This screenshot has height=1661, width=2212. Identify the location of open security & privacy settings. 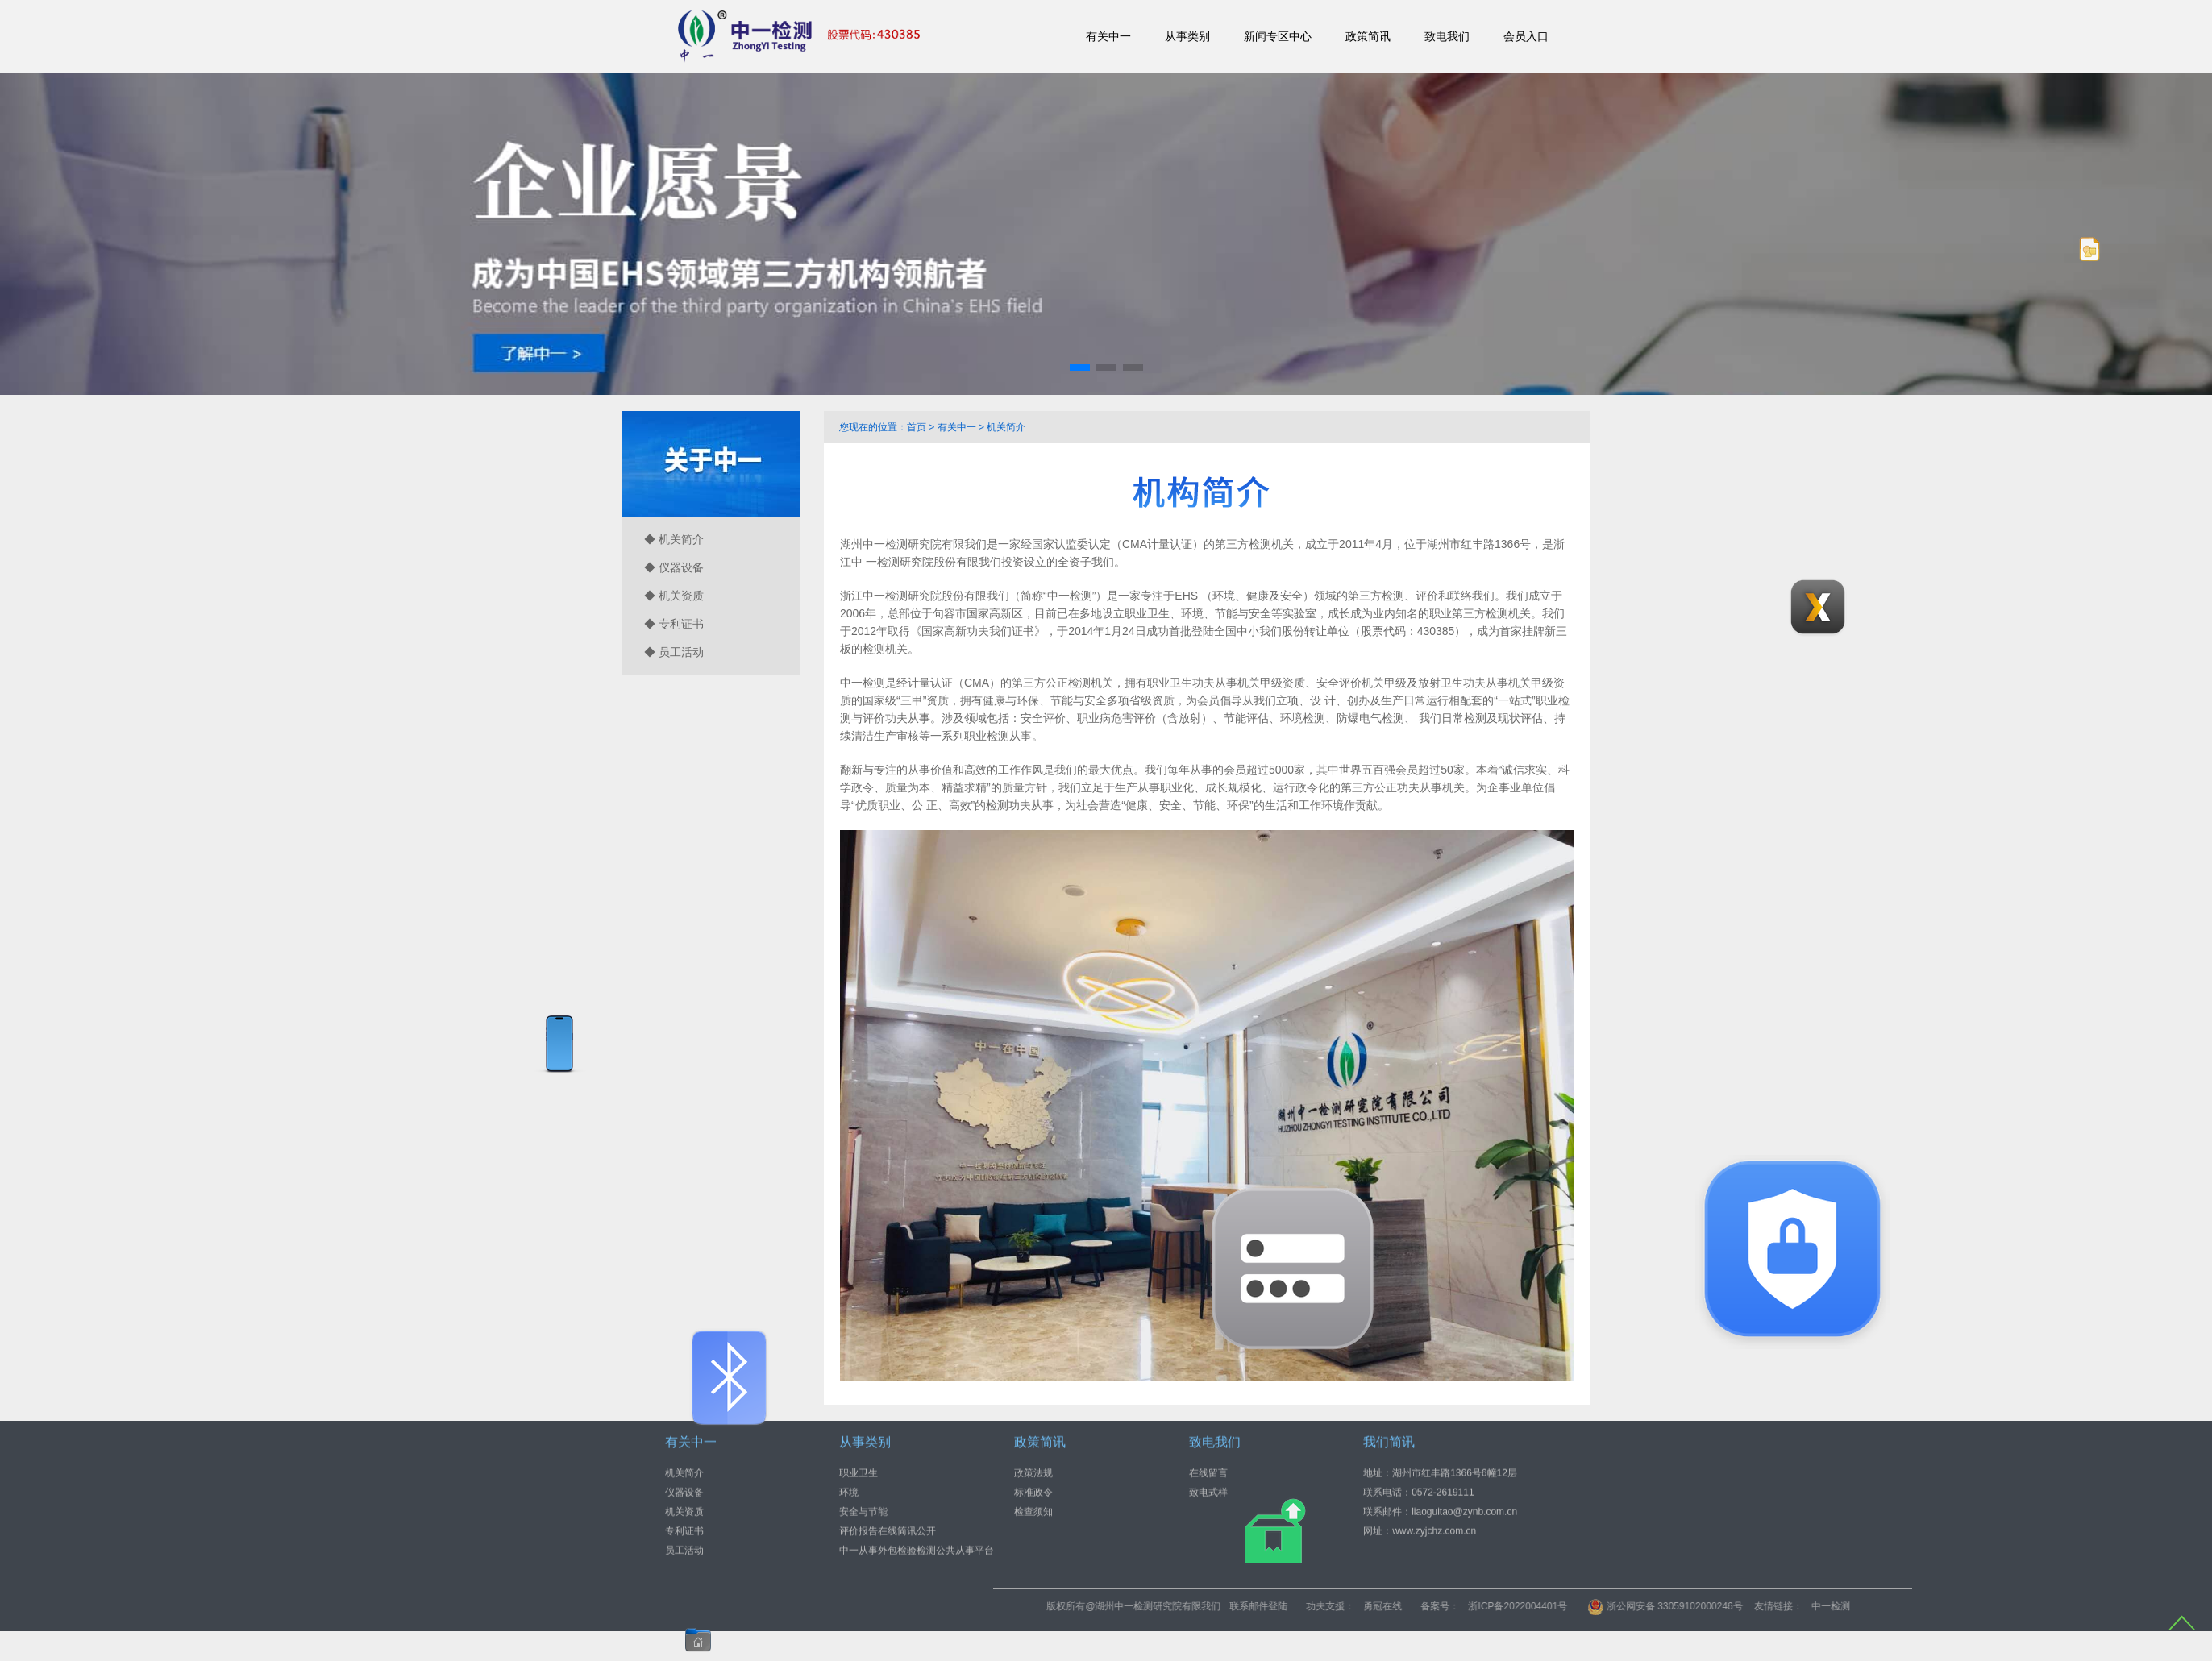
(1792, 1252).